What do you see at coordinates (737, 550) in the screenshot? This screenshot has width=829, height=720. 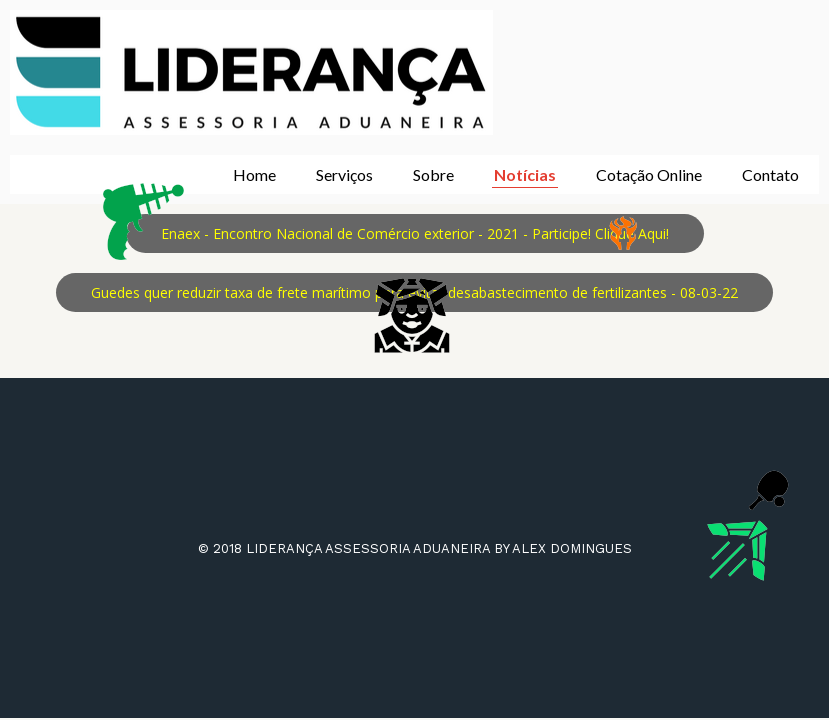 I see `equip armored boomerang weapon` at bounding box center [737, 550].